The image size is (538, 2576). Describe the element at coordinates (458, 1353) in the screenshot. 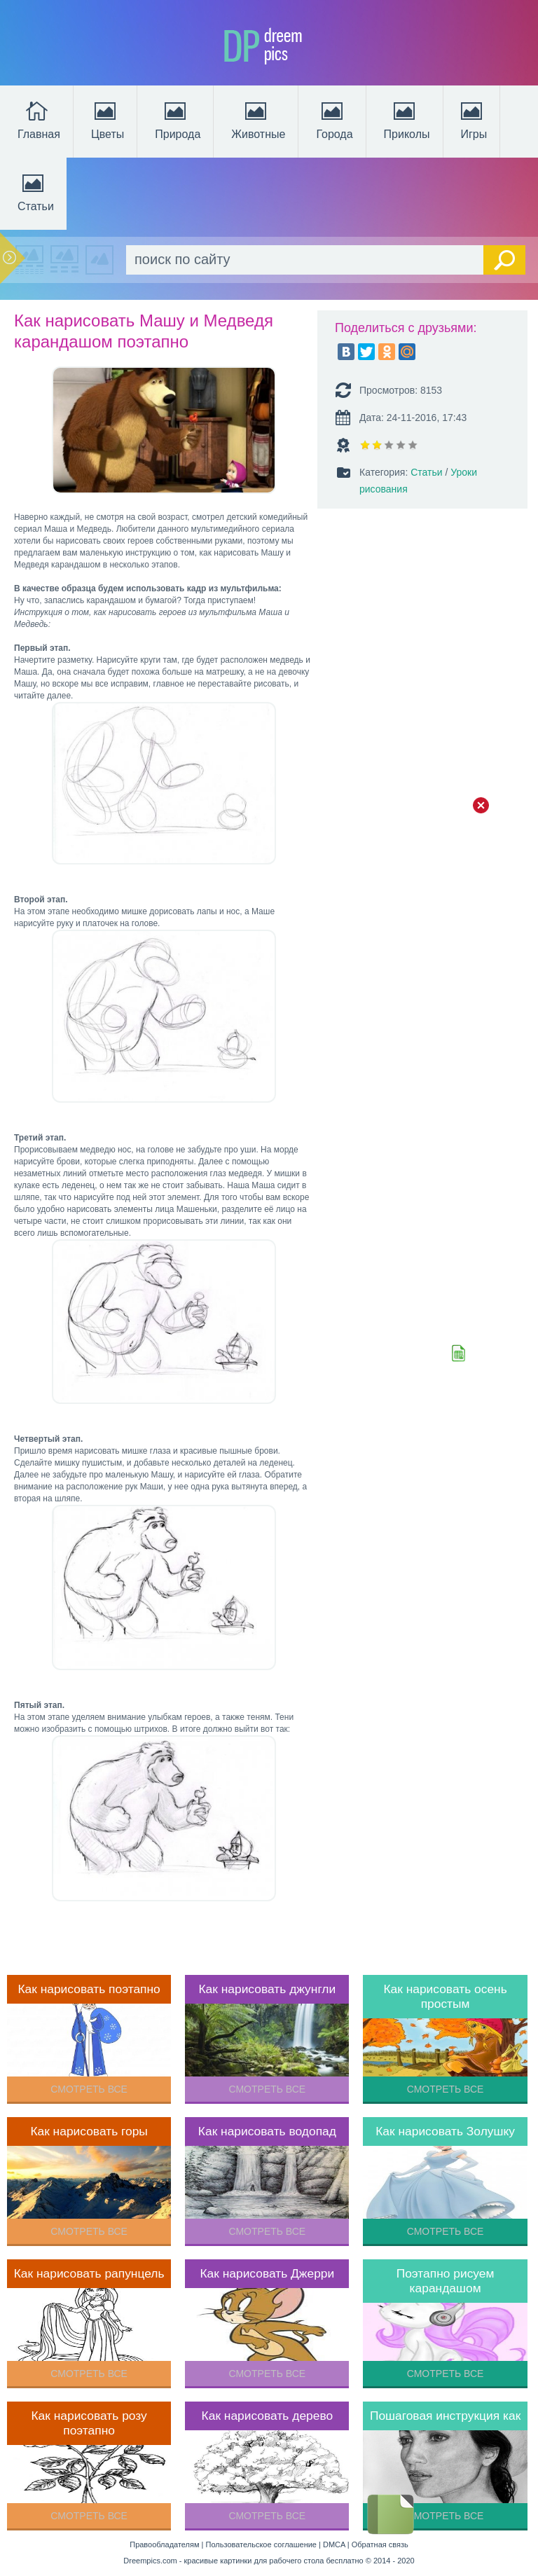

I see `open a spreadsheet template file` at that location.